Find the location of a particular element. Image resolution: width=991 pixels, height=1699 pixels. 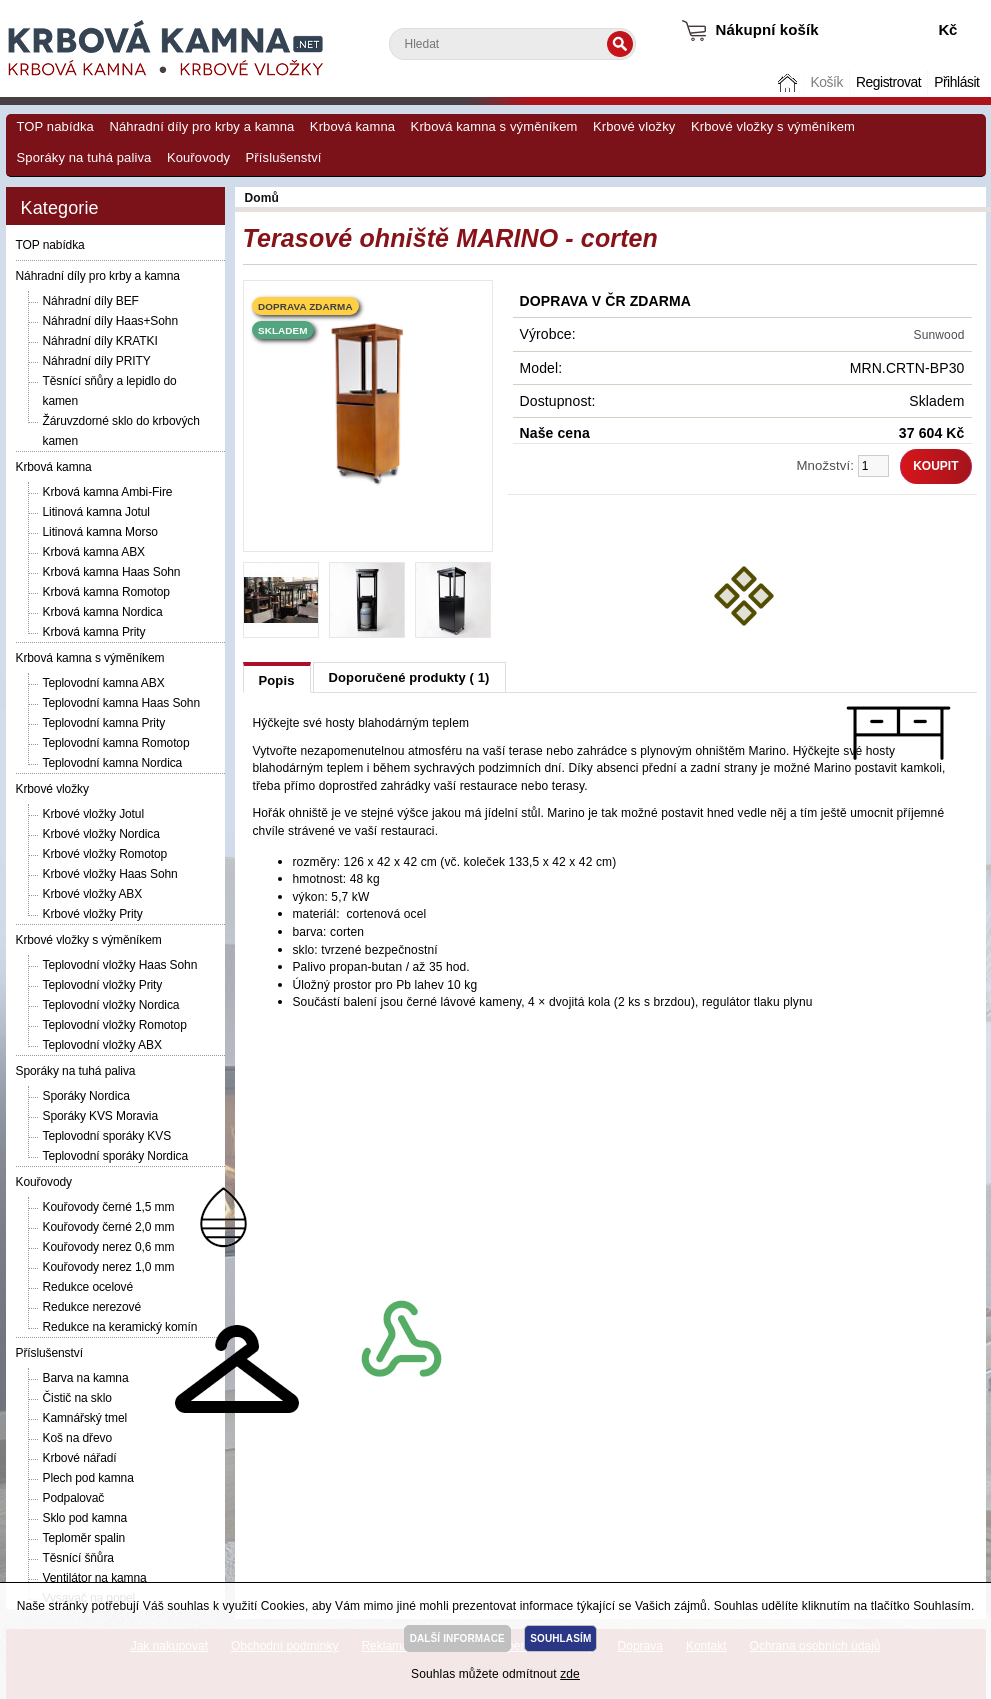

access desk or workspace settings is located at coordinates (898, 731).